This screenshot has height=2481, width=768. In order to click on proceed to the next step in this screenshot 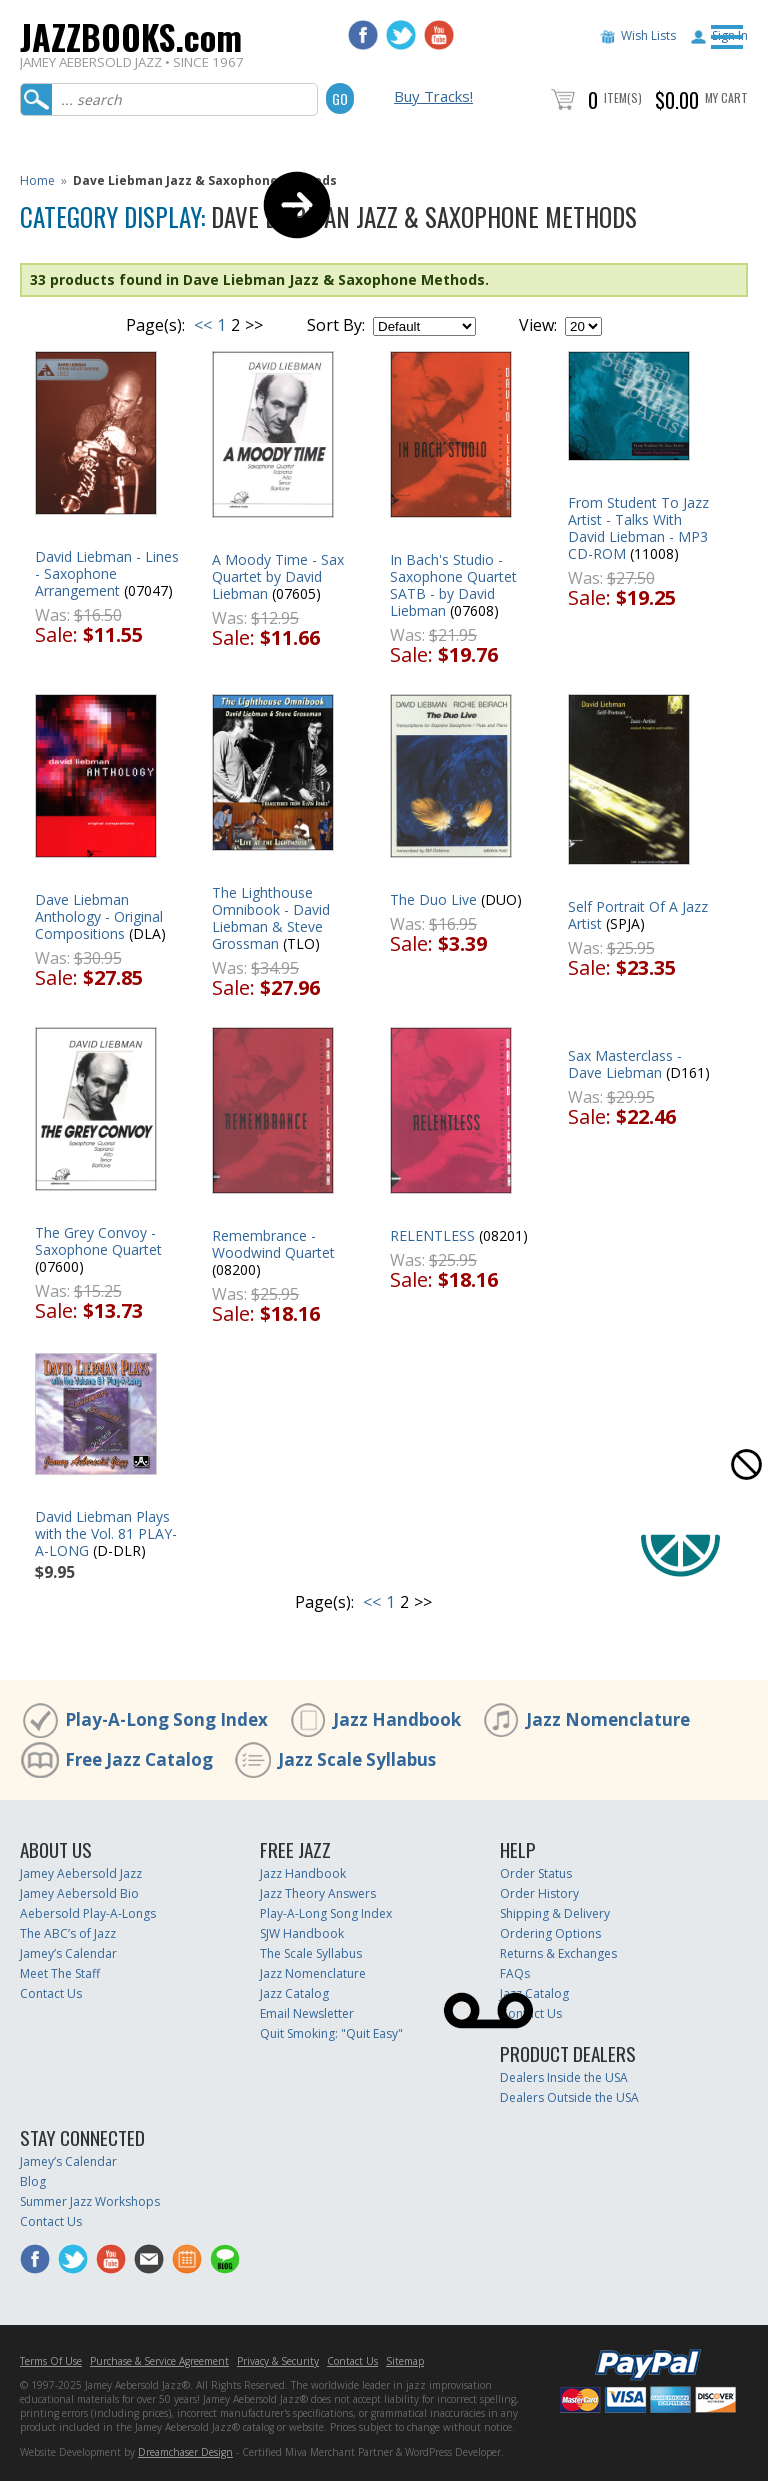, I will do `click(297, 205)`.